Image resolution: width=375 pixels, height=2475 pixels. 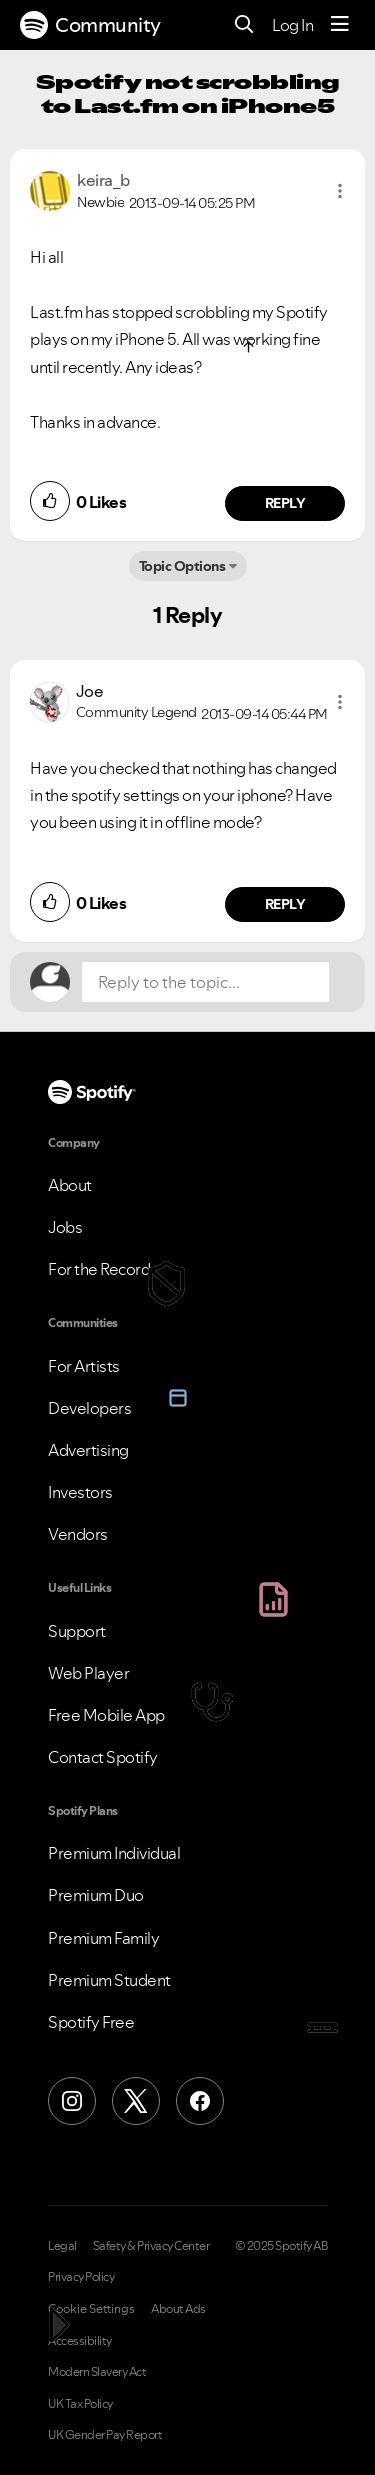 What do you see at coordinates (322, 2019) in the screenshot?
I see `view warehouse inventory` at bounding box center [322, 2019].